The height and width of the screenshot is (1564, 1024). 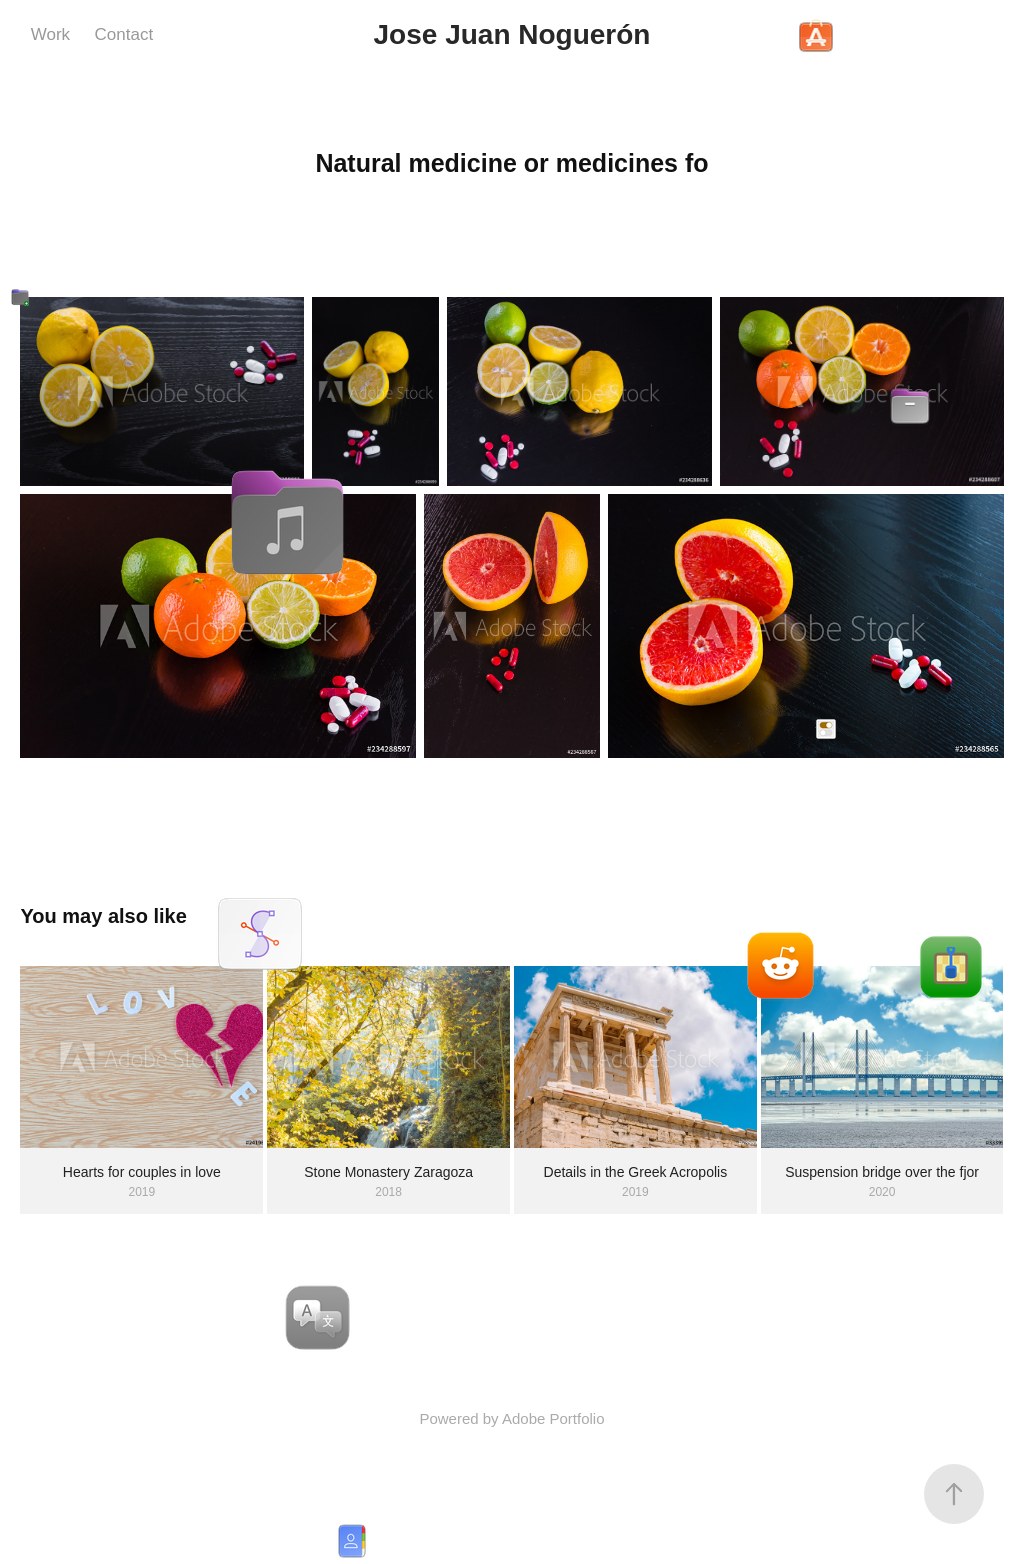 What do you see at coordinates (260, 931) in the screenshot?
I see `compressed SVG image file` at bounding box center [260, 931].